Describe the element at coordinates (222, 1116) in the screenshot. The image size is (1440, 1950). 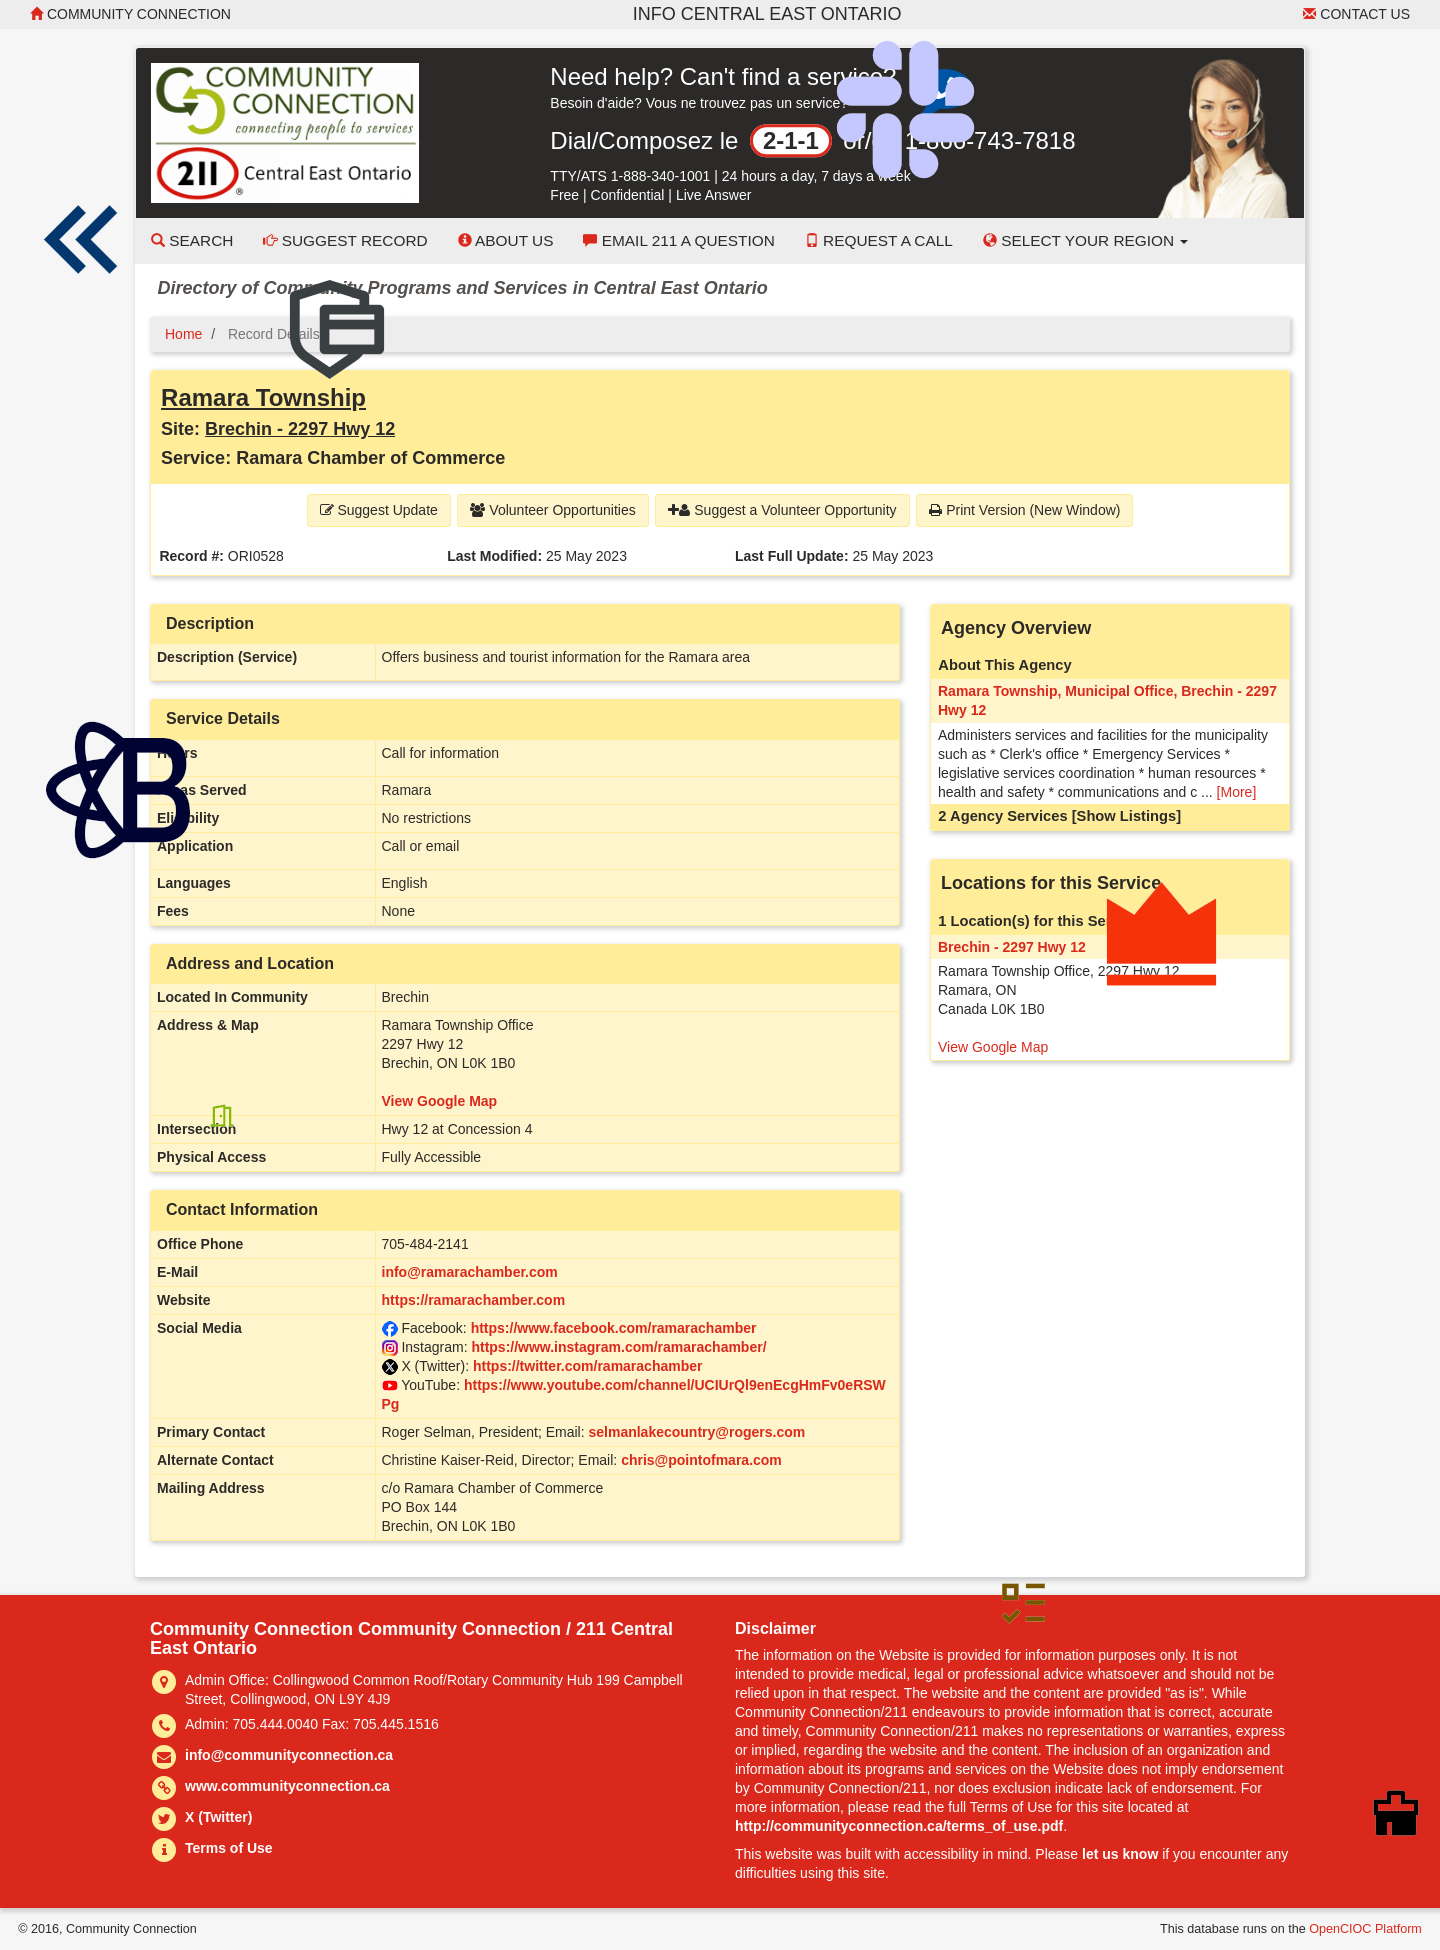
I see `log out or exit the application` at that location.